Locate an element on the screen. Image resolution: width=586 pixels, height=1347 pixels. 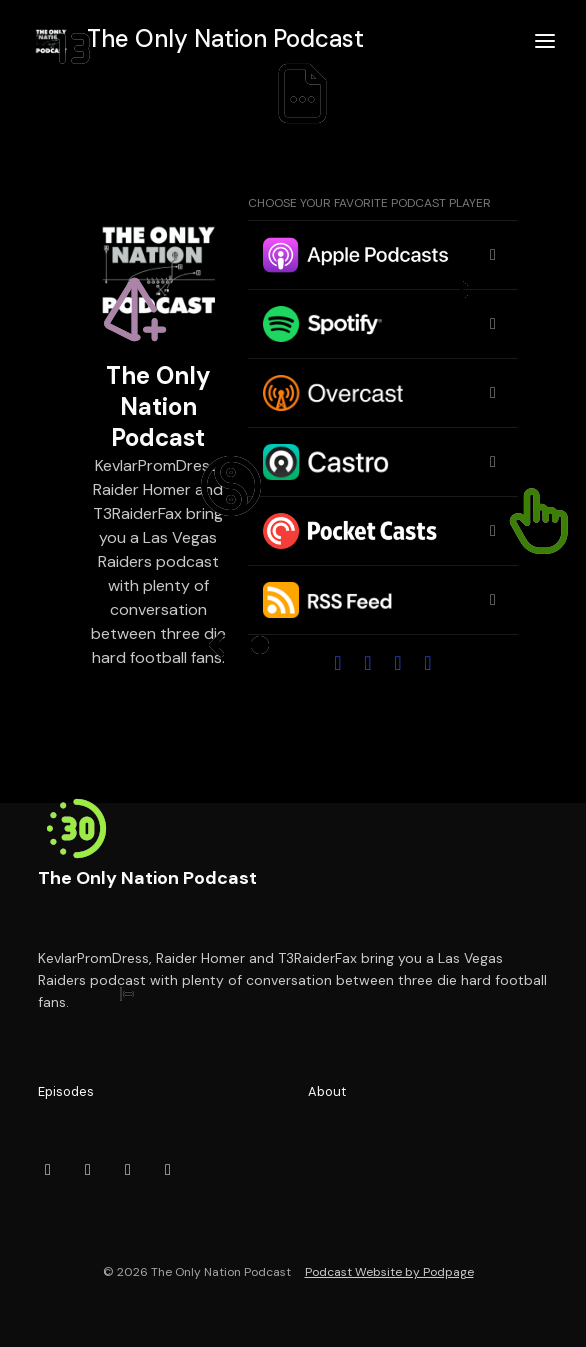
toggle balance or harmony mode is located at coordinates (231, 486).